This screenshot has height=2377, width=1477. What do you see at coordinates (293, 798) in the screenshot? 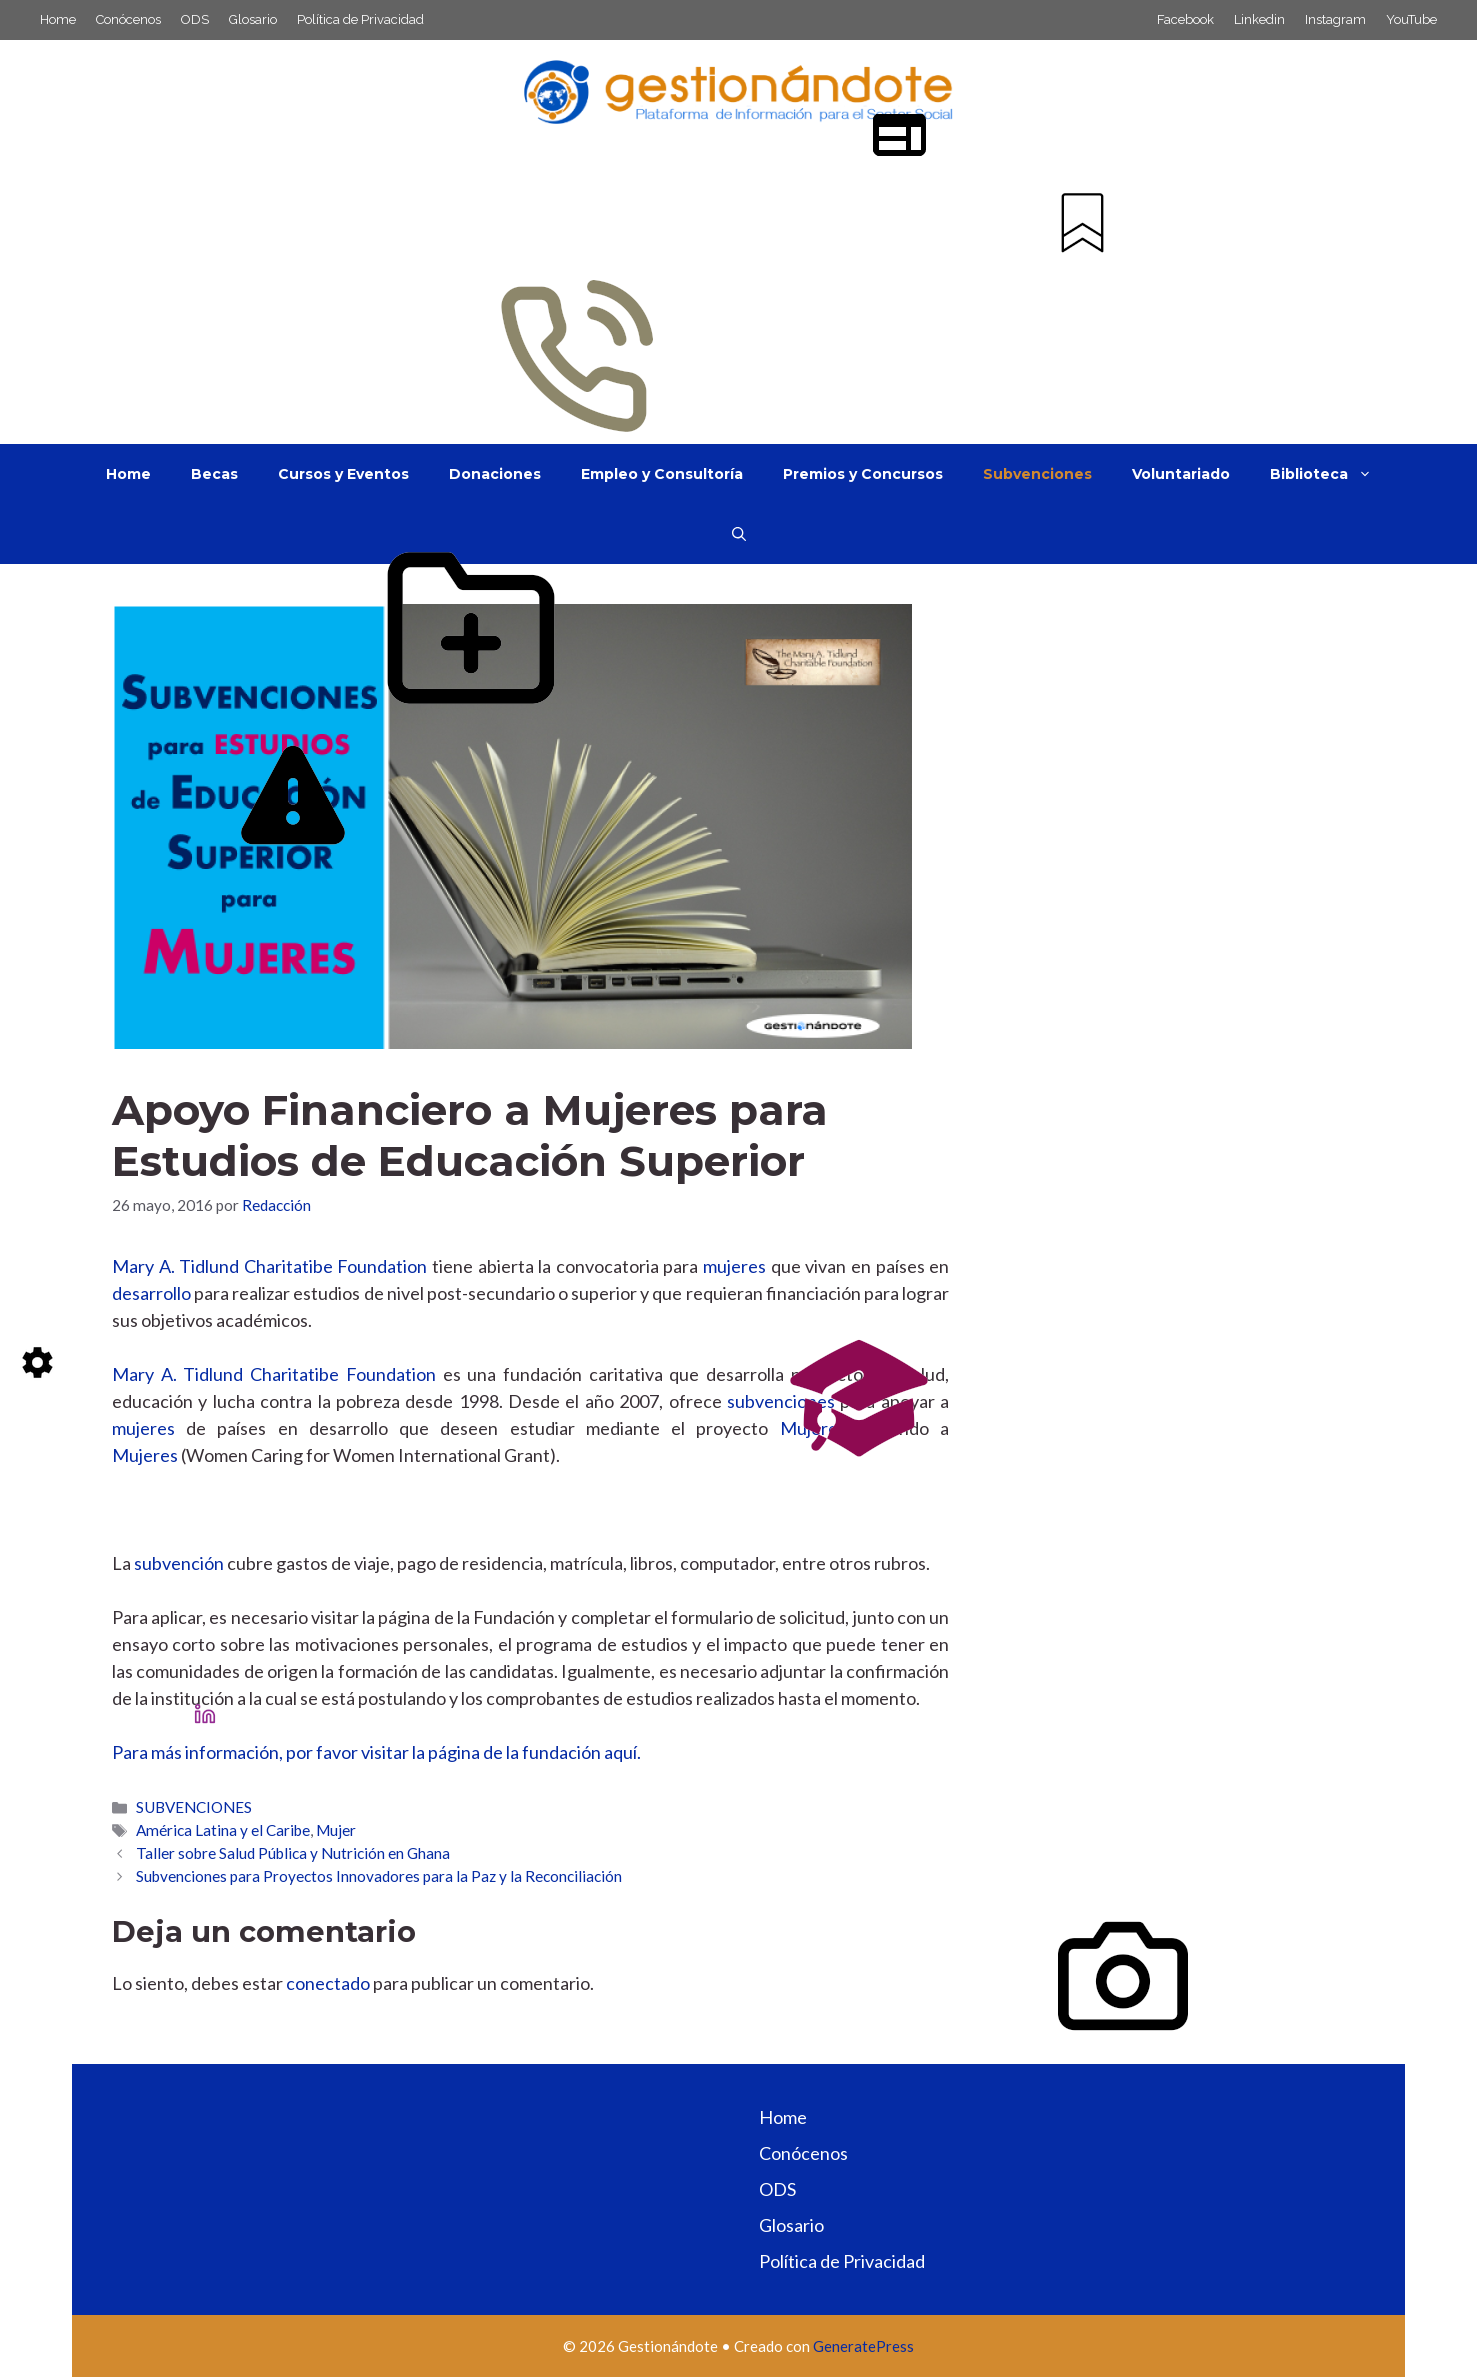
I see `indicates a warning or important alert` at bounding box center [293, 798].